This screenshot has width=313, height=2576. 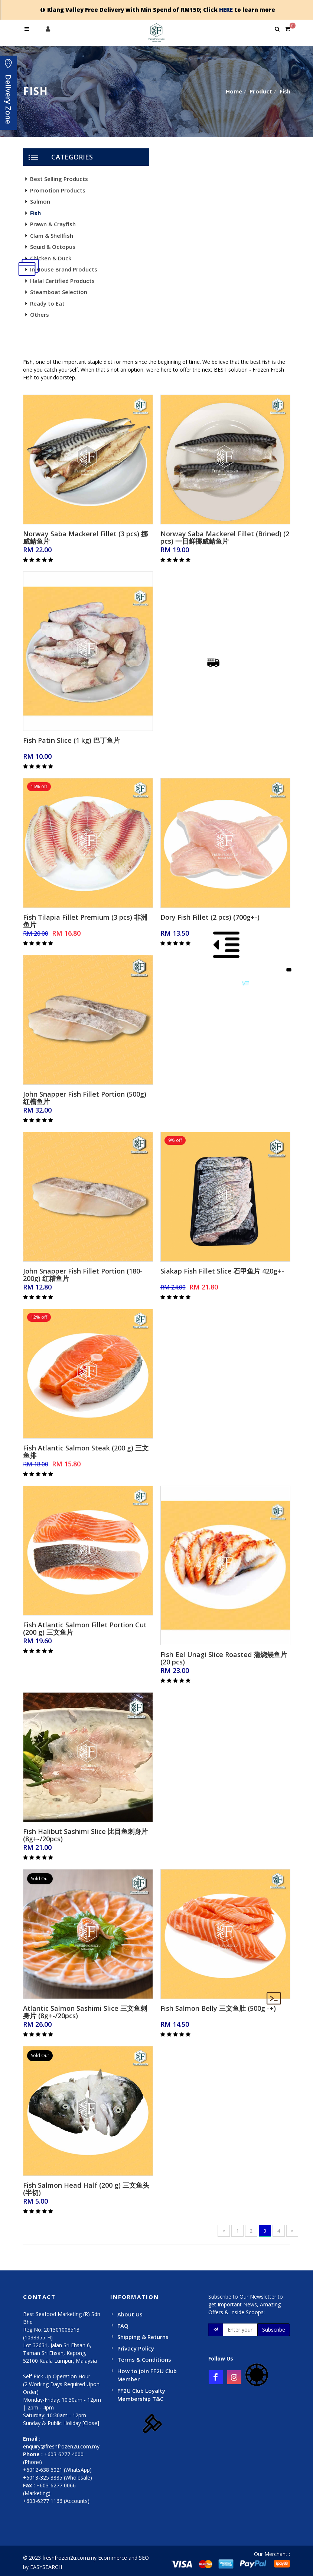 I want to click on open command line terminal, so click(x=274, y=1998).